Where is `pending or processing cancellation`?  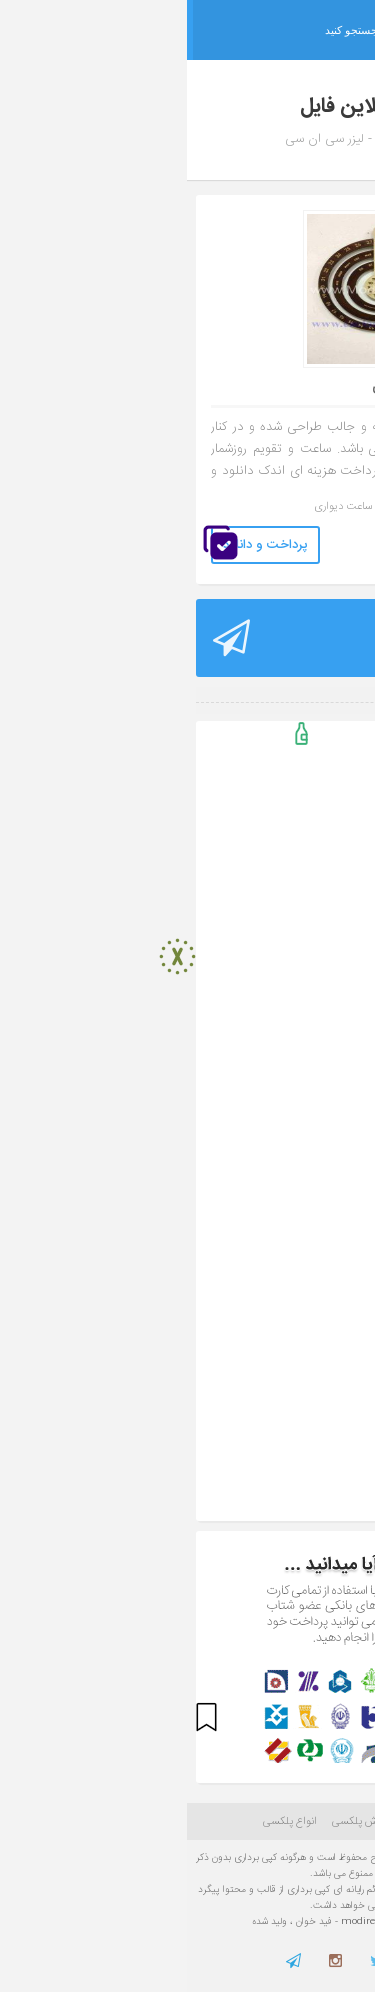
pending or processing cancellation is located at coordinates (177, 956).